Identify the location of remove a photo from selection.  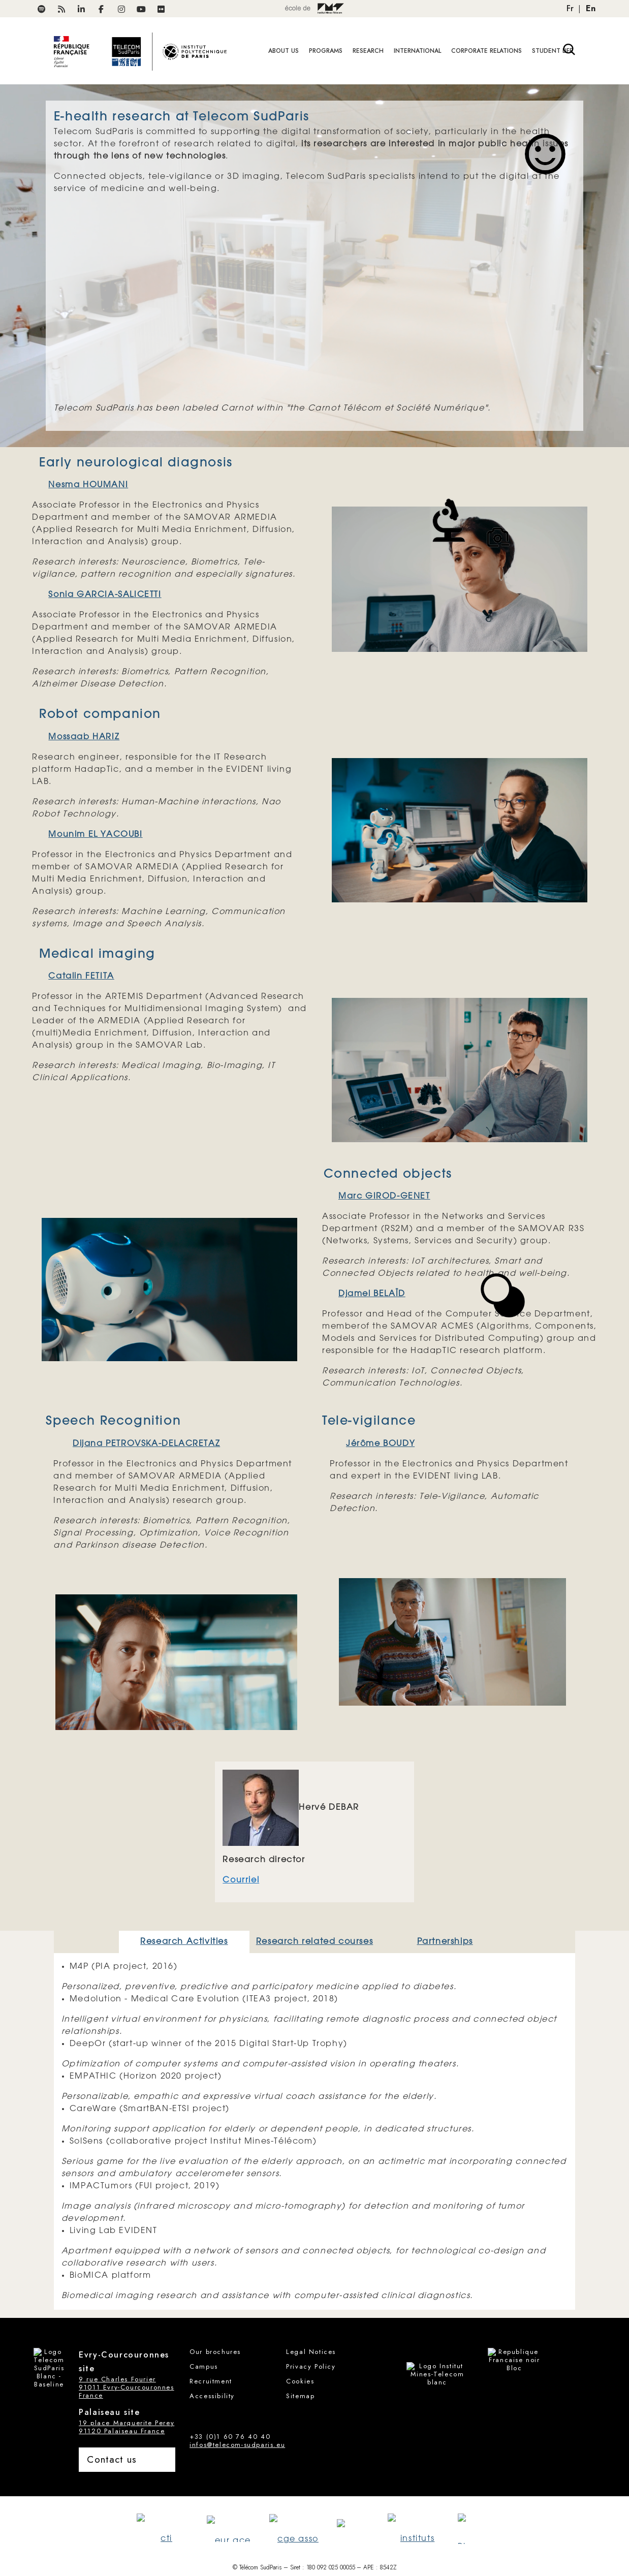
(497, 537).